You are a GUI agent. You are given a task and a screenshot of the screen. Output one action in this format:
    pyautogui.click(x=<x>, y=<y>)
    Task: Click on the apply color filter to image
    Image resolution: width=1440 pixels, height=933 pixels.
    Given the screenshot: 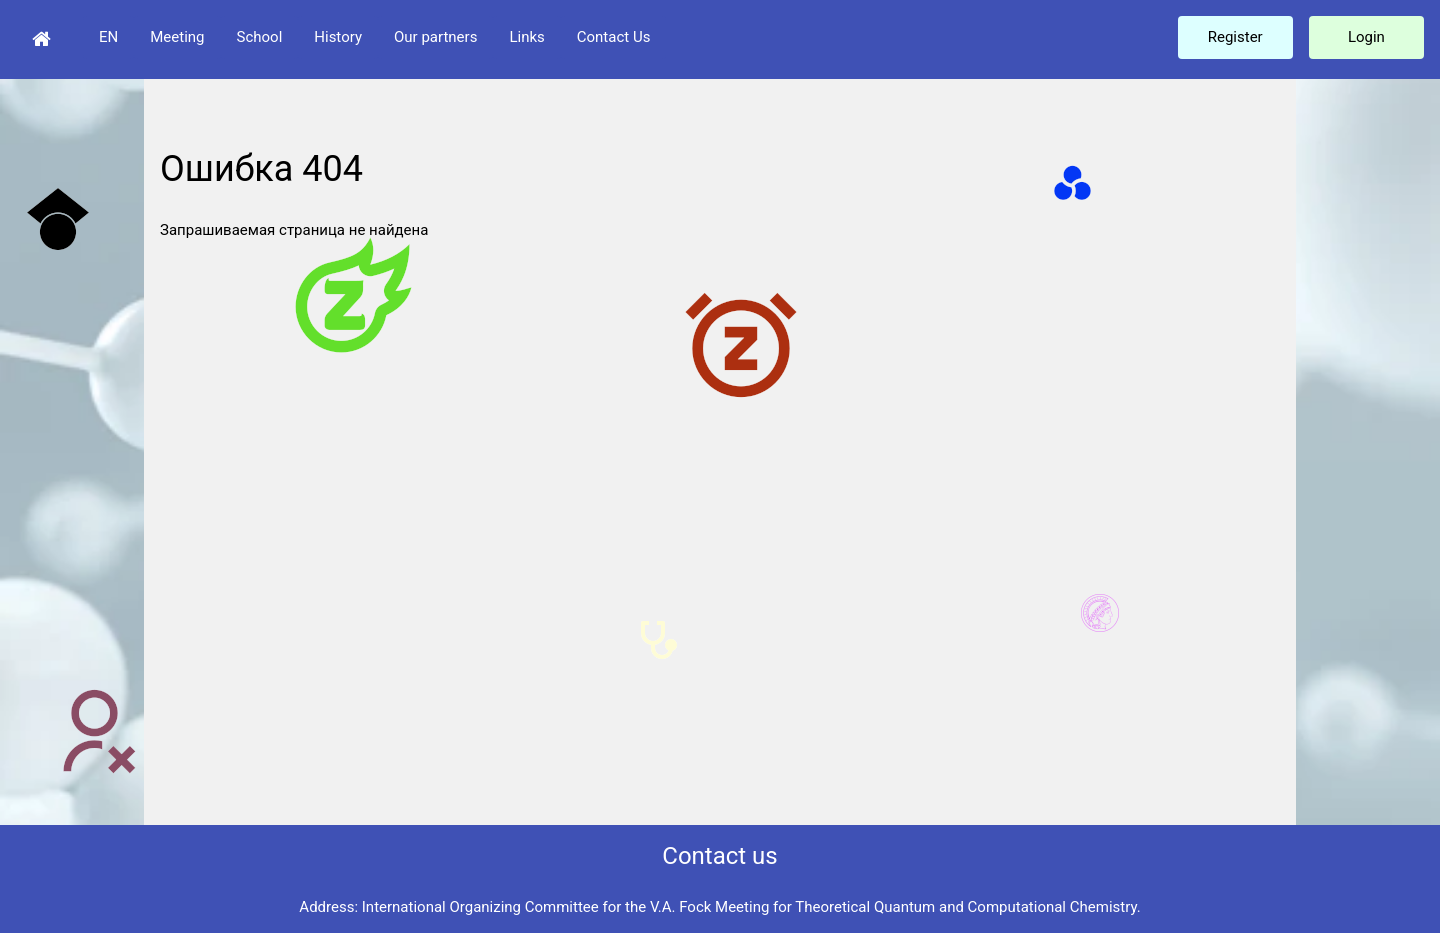 What is the action you would take?
    pyautogui.click(x=1072, y=185)
    